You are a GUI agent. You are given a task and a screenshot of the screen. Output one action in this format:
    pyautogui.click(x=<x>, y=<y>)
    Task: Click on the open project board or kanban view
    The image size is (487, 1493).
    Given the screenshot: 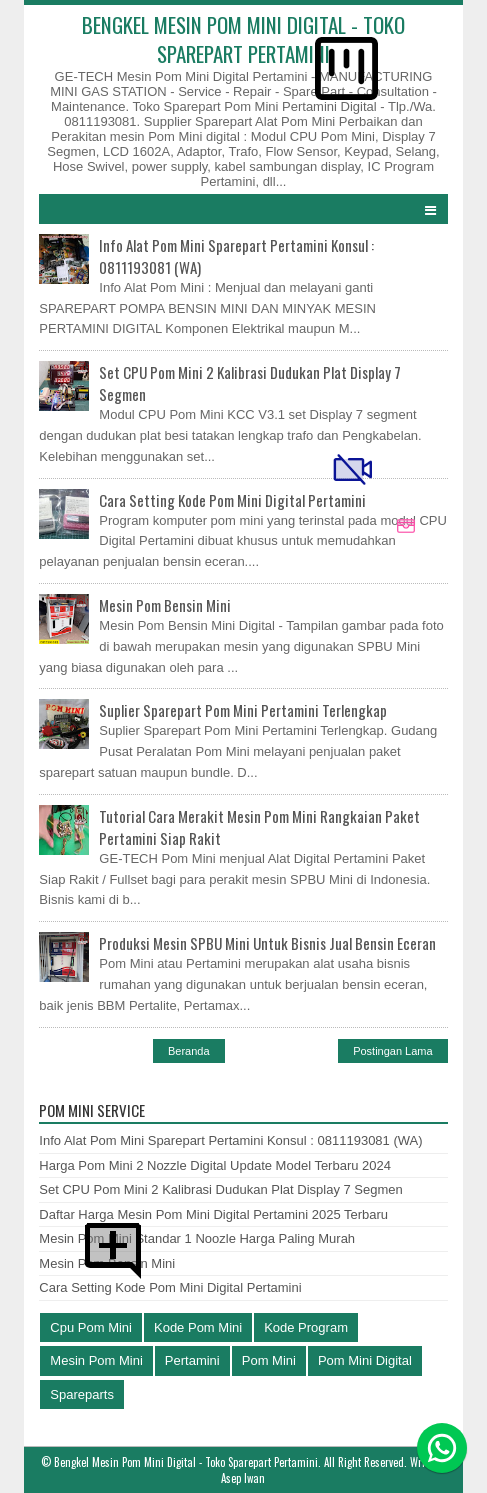 What is the action you would take?
    pyautogui.click(x=346, y=68)
    